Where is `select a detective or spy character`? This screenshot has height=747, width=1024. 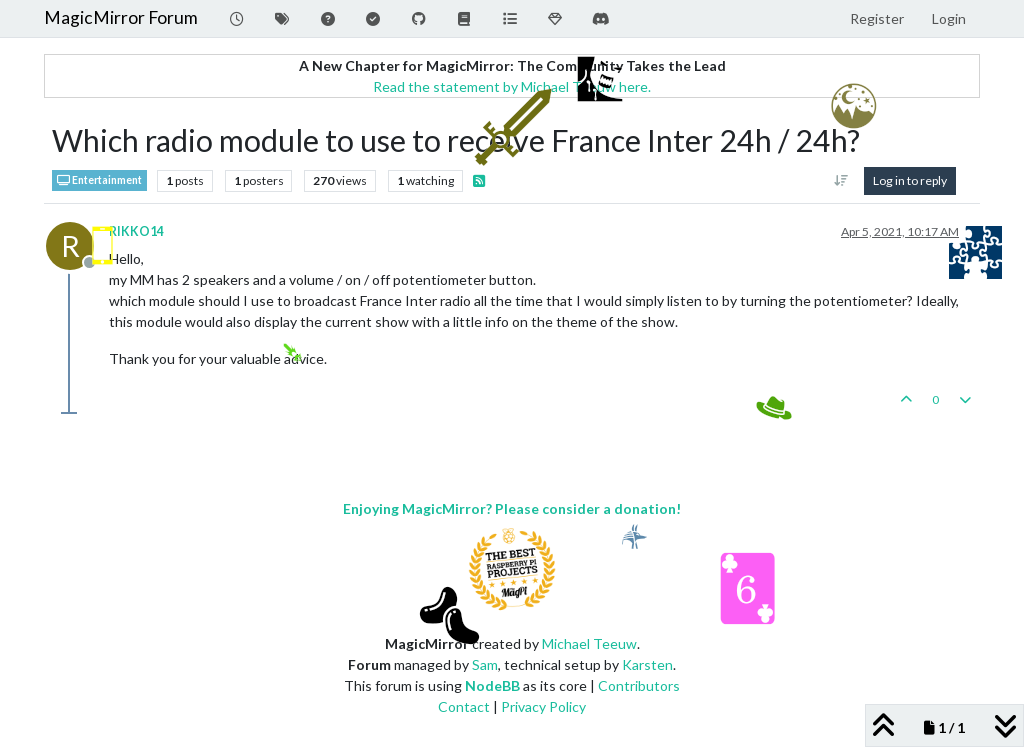
select a detective or spy character is located at coordinates (774, 408).